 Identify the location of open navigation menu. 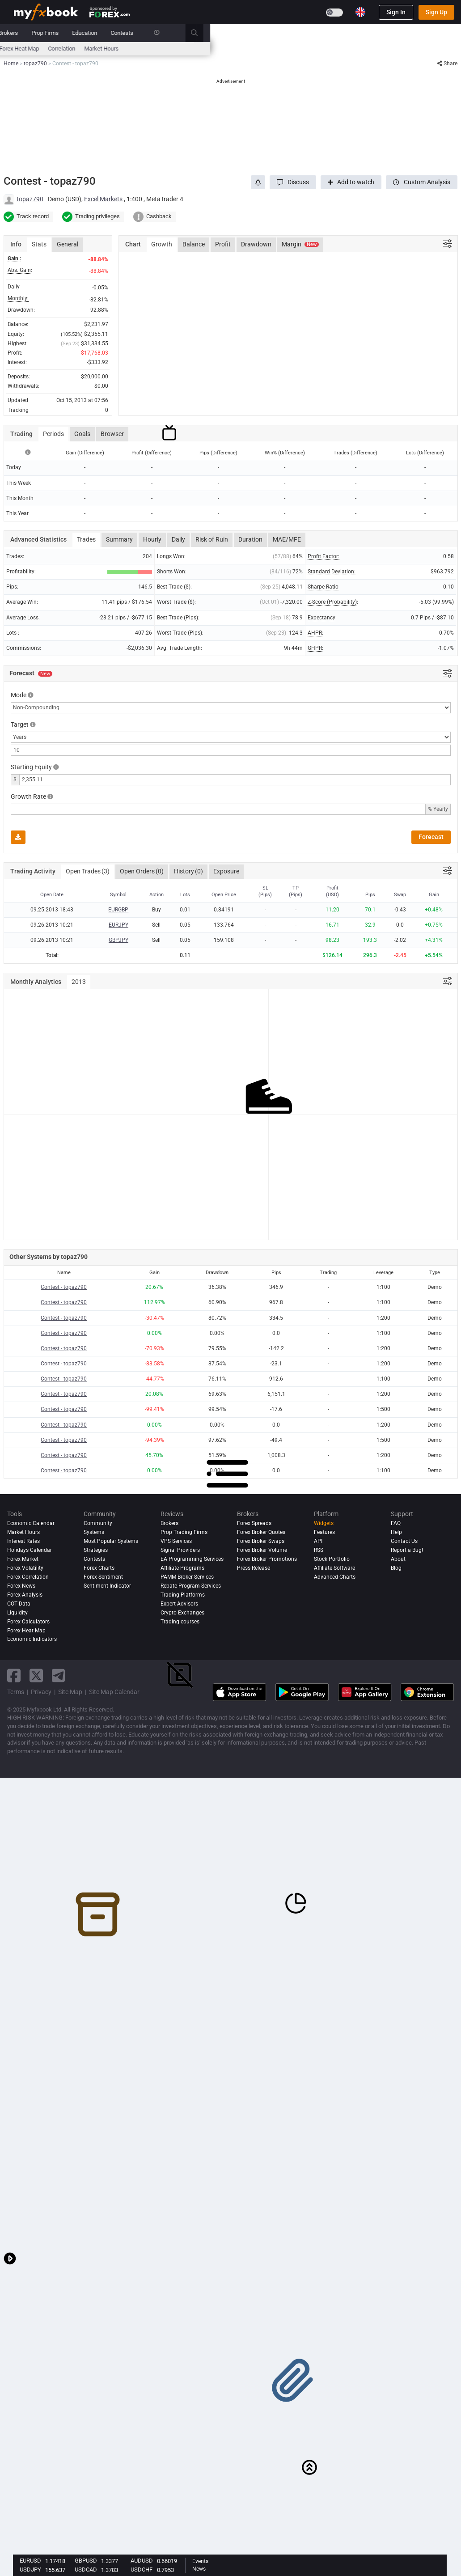
(227, 1474).